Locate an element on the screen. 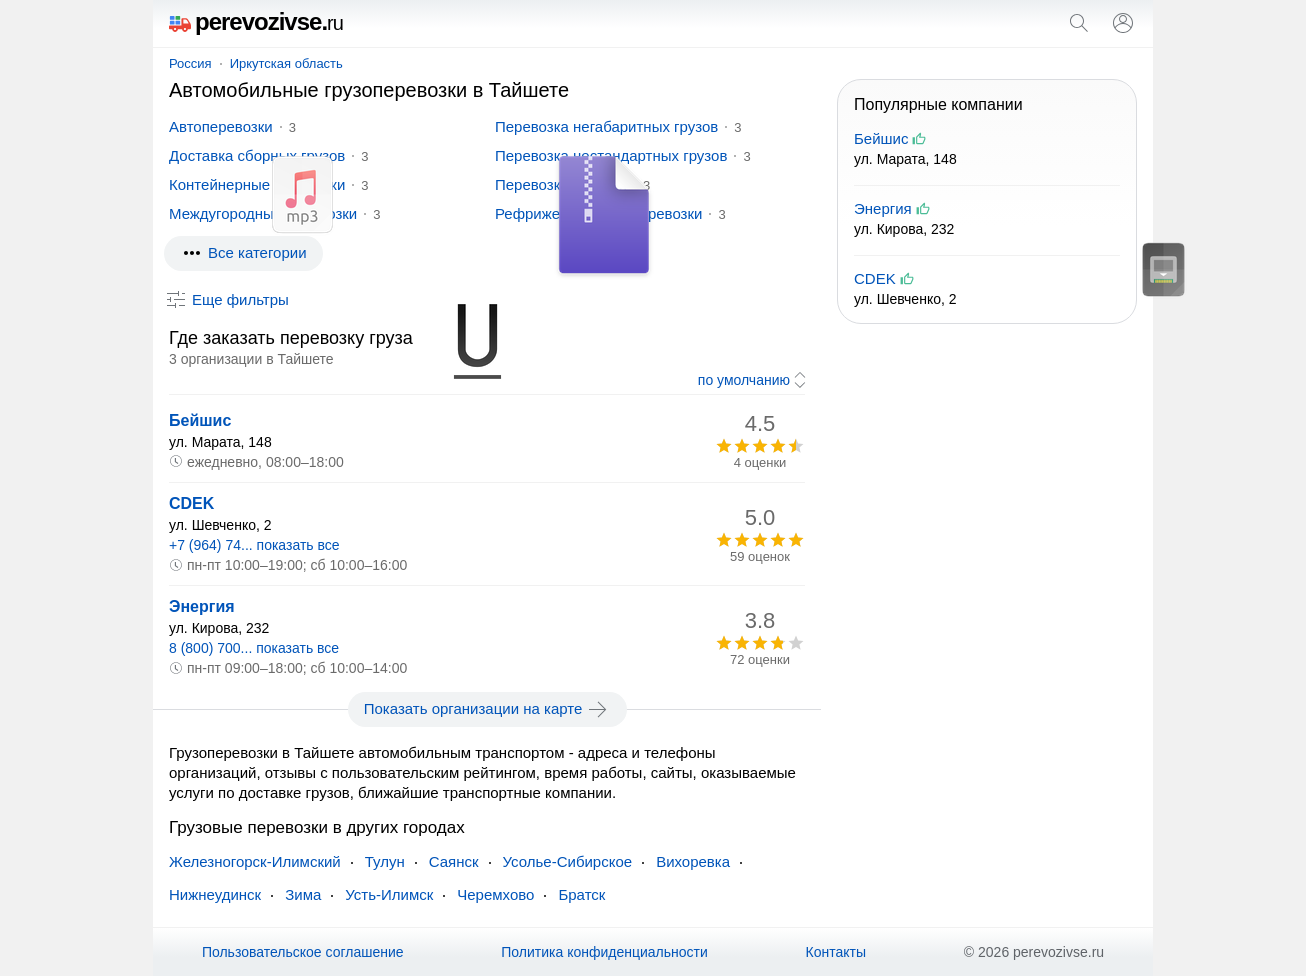 This screenshot has width=1306, height=976. n64 game rom file is located at coordinates (1163, 269).